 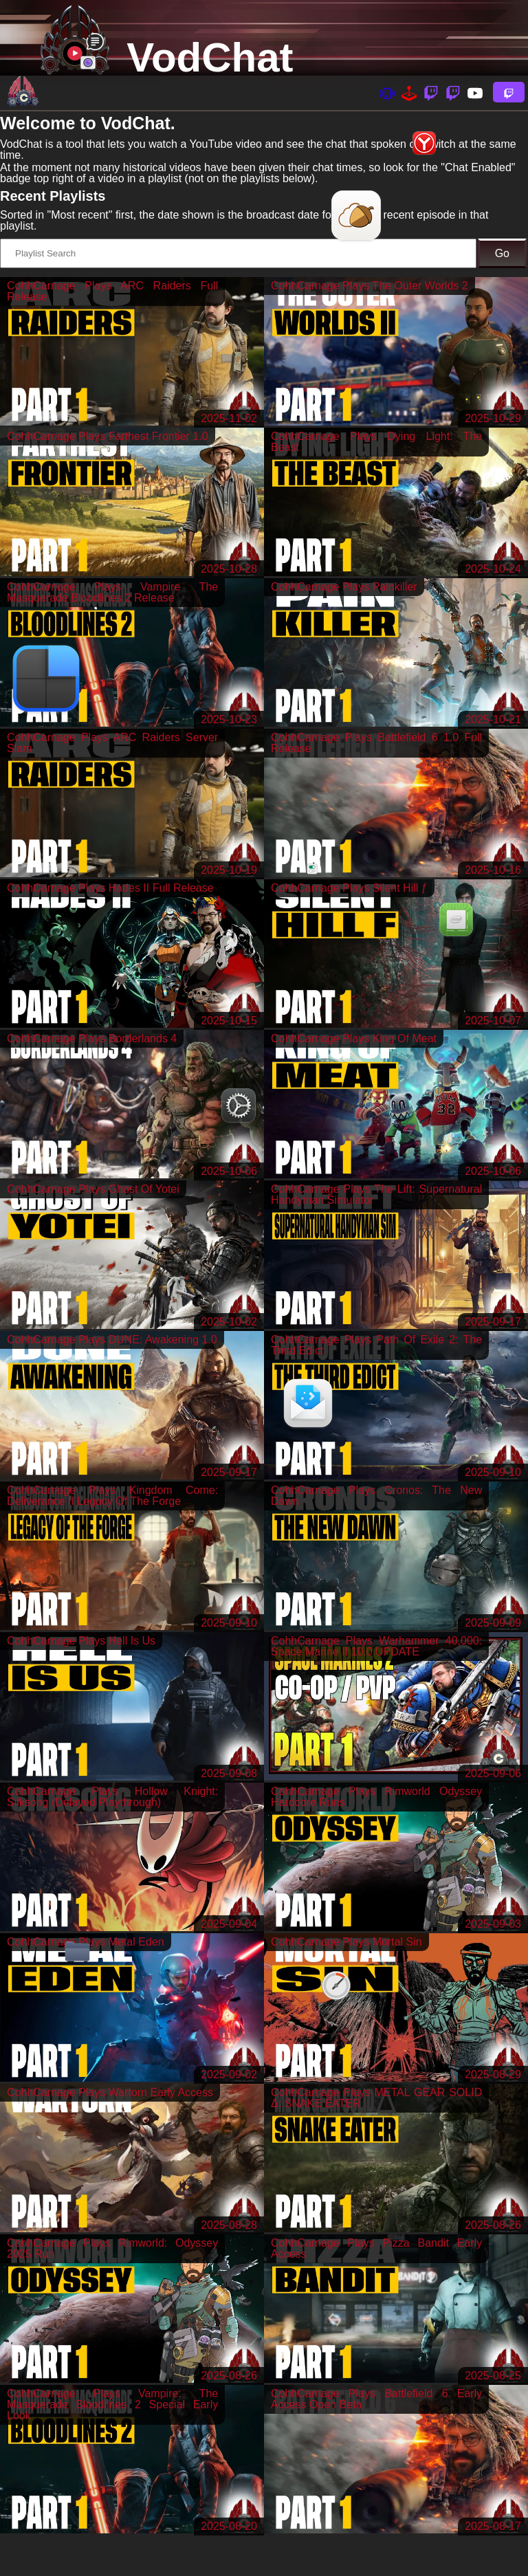 I want to click on open nut cloud storage app, so click(x=356, y=215).